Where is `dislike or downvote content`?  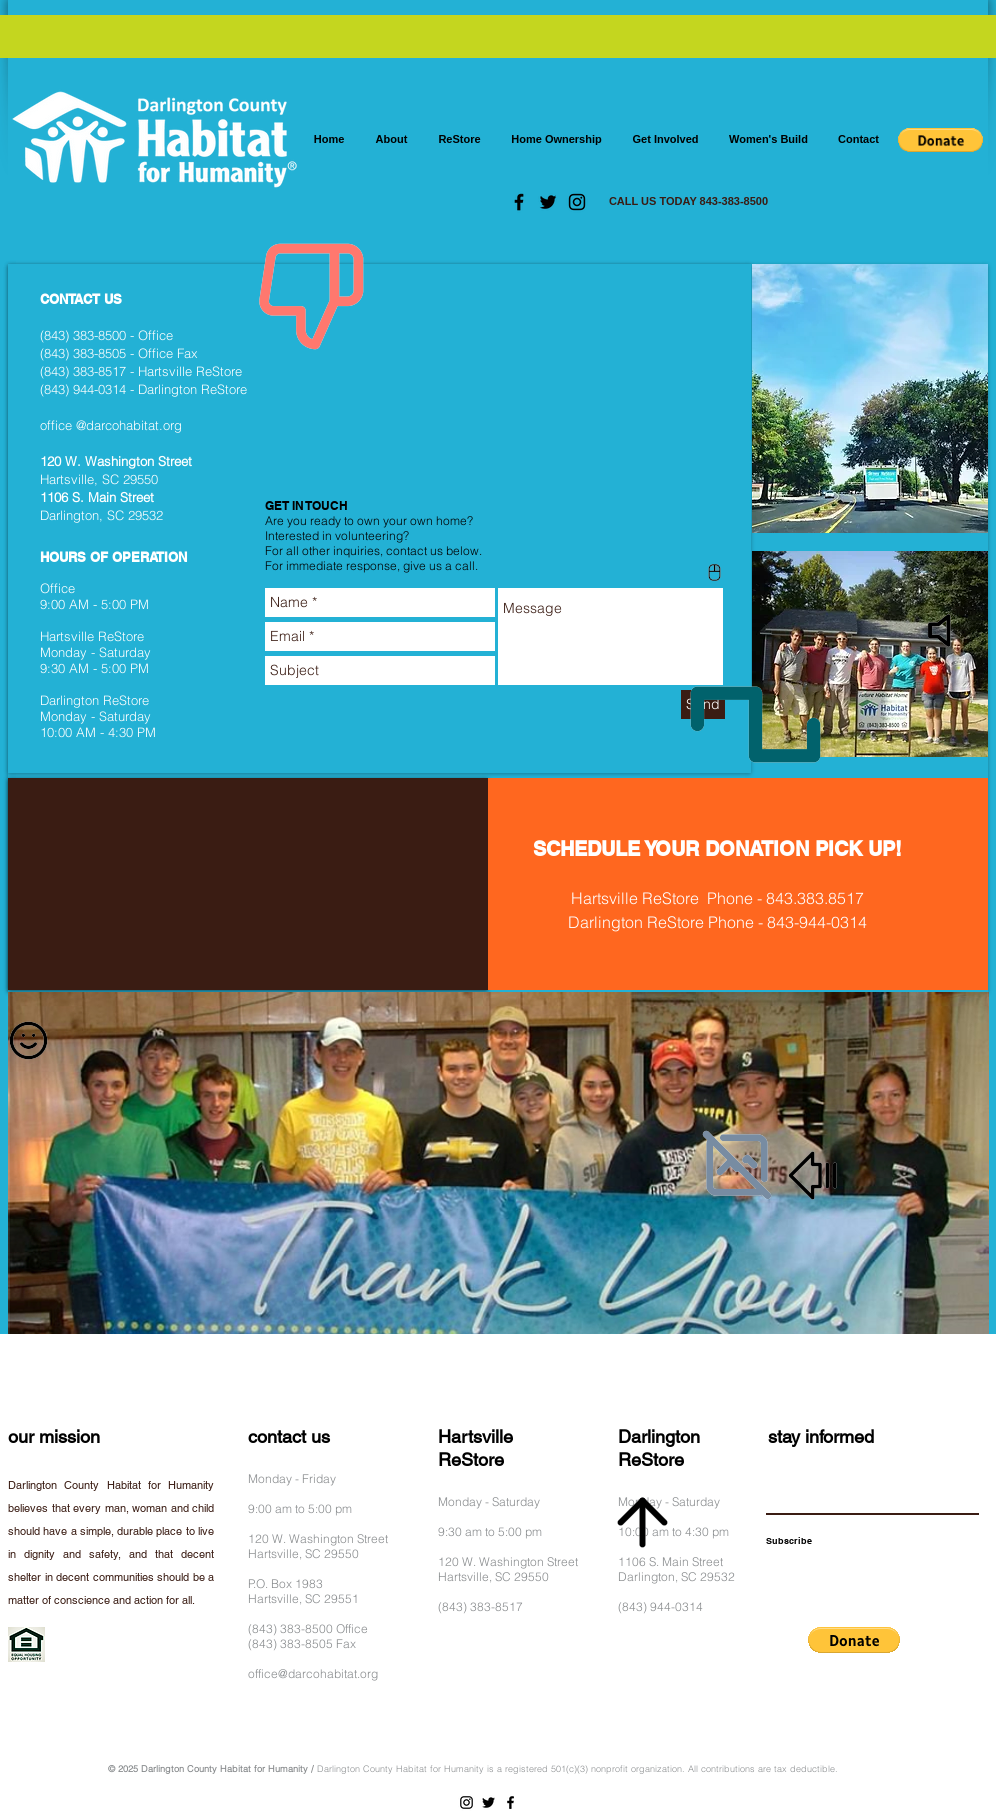 dislike or downvote content is located at coordinates (310, 296).